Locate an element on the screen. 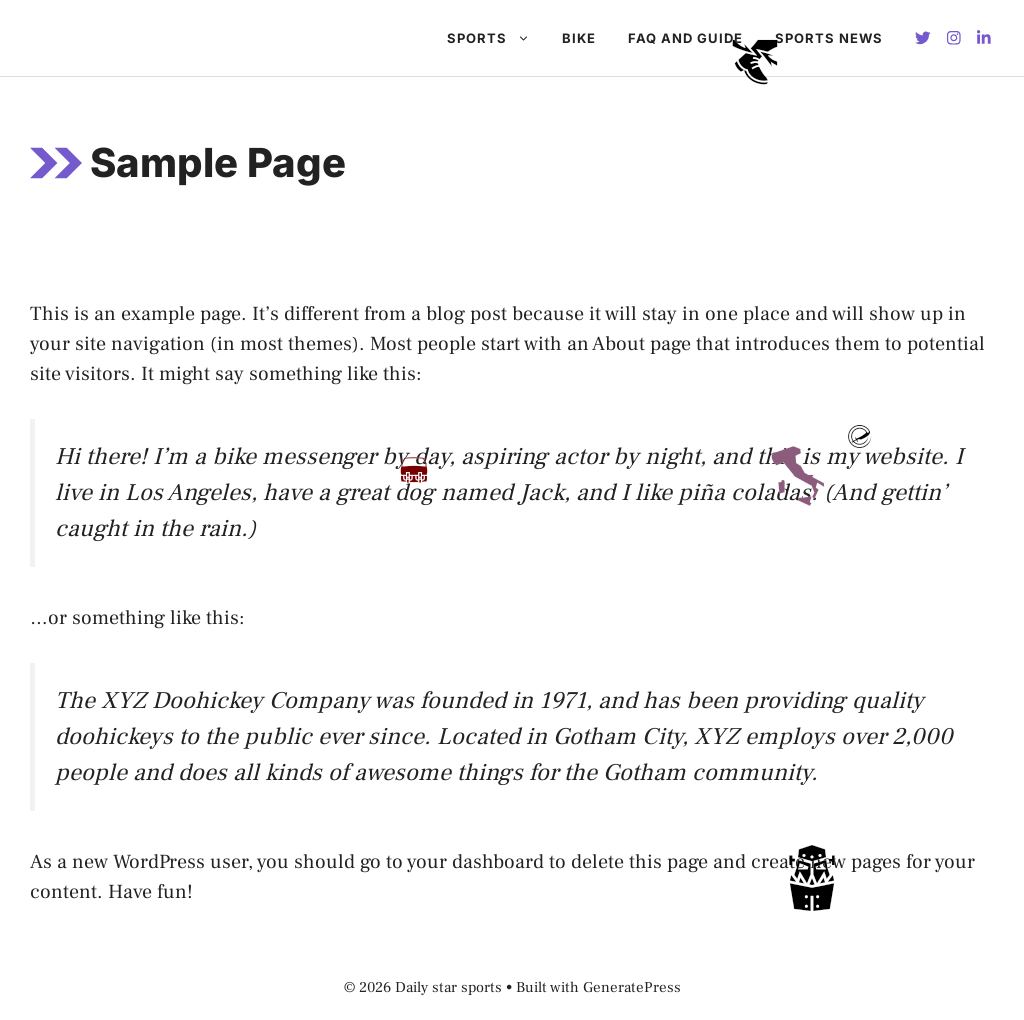 This screenshot has height=1020, width=1024. indicates a trip hazard or stumble is located at coordinates (755, 62).